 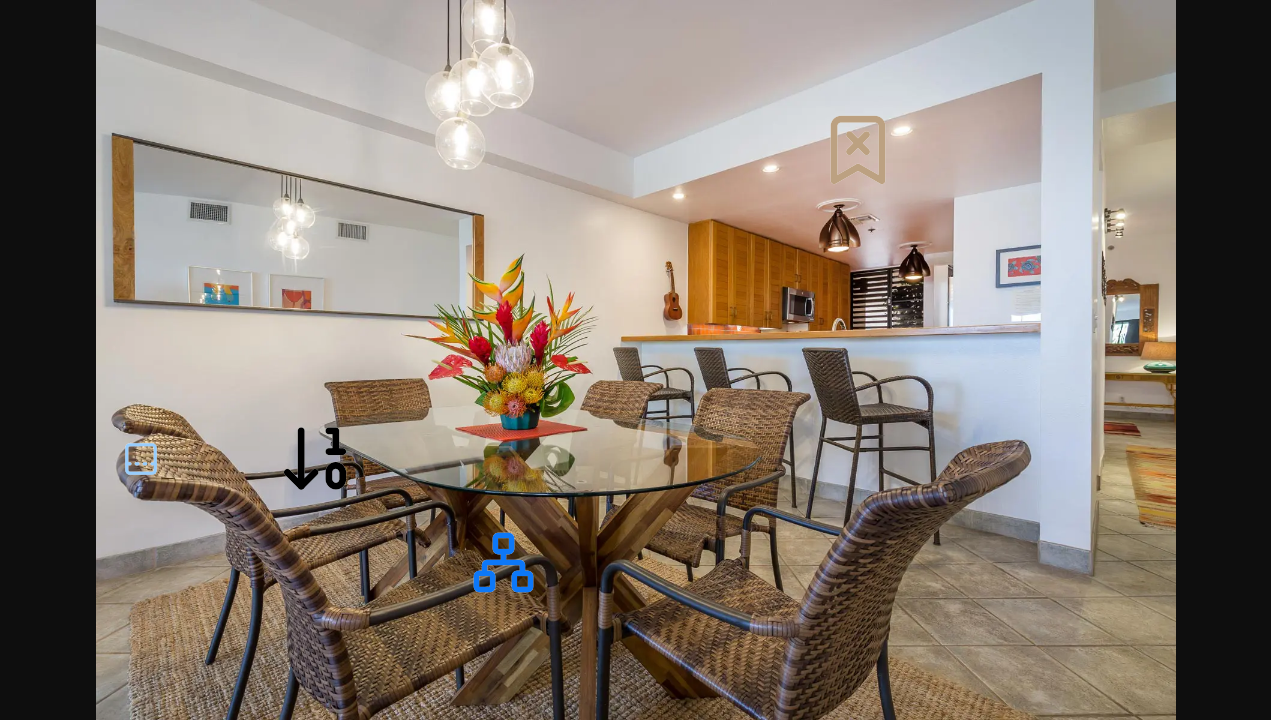 I want to click on sort numerically in descending order, so click(x=318, y=458).